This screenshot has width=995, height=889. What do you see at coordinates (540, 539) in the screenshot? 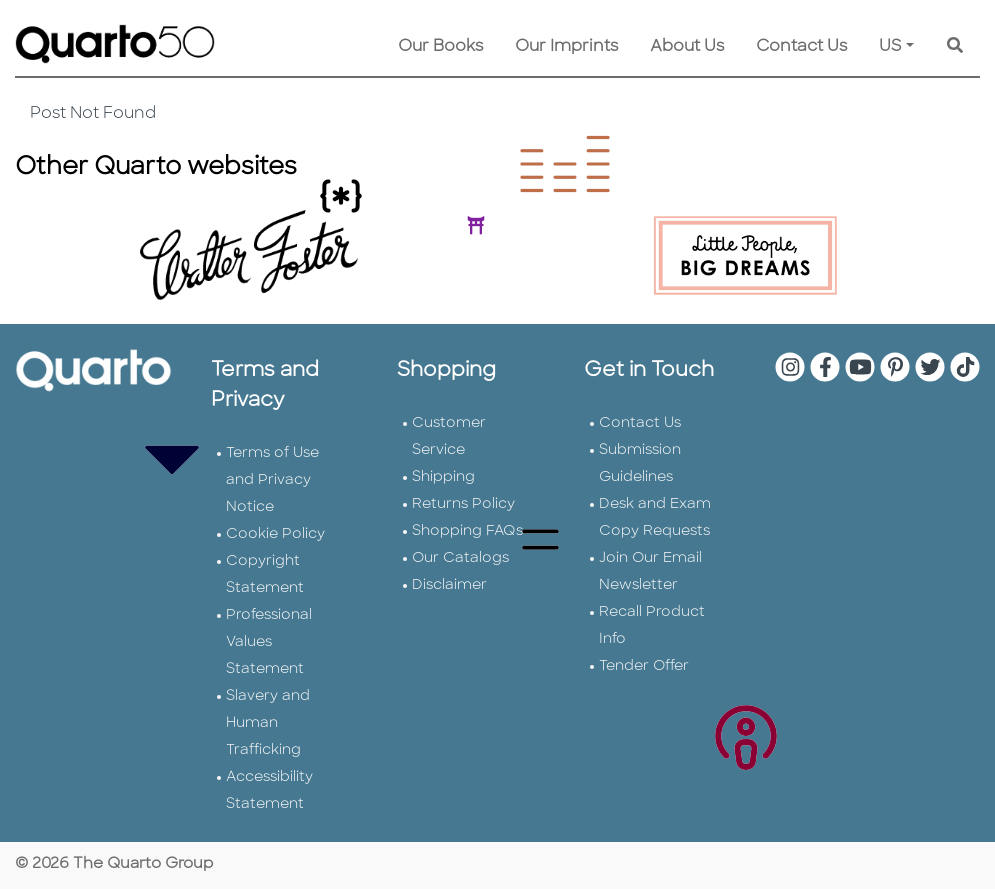
I see `open navigation menu` at bounding box center [540, 539].